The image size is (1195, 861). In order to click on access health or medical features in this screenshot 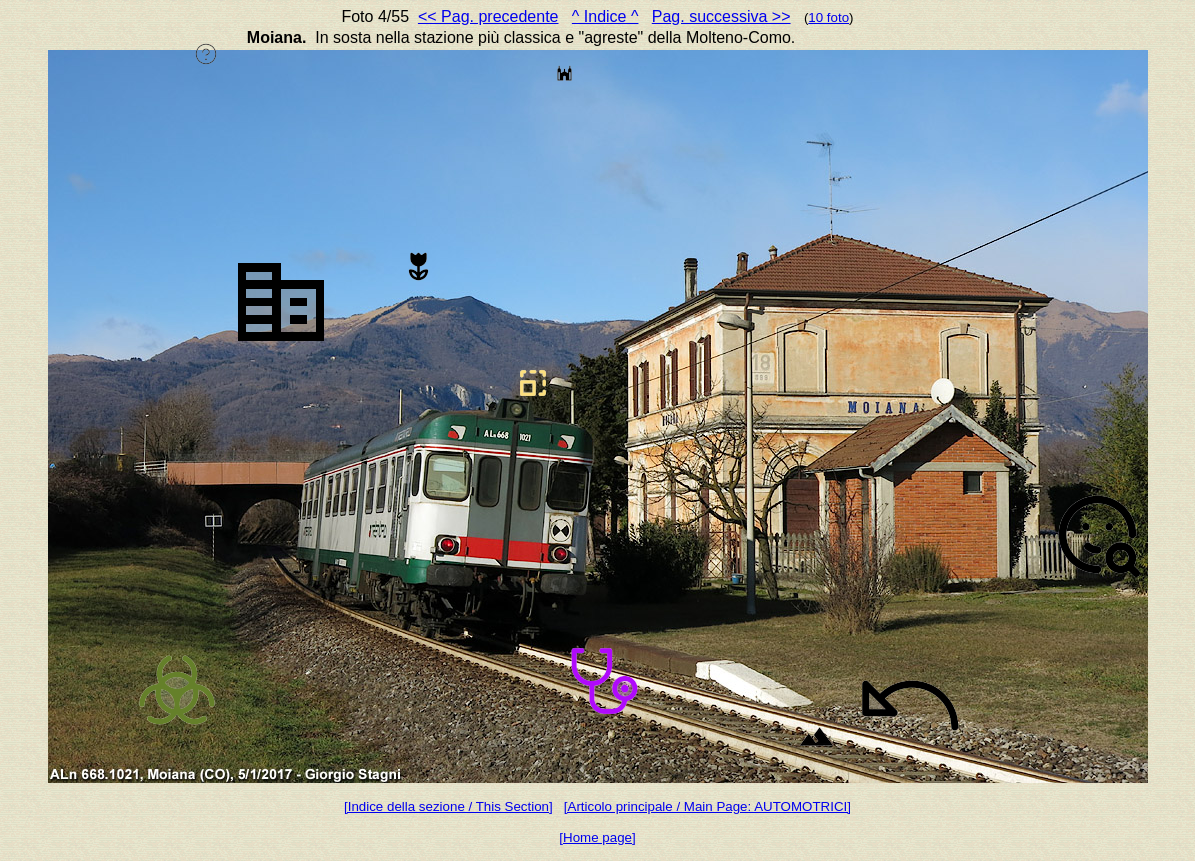, I will do `click(599, 678)`.